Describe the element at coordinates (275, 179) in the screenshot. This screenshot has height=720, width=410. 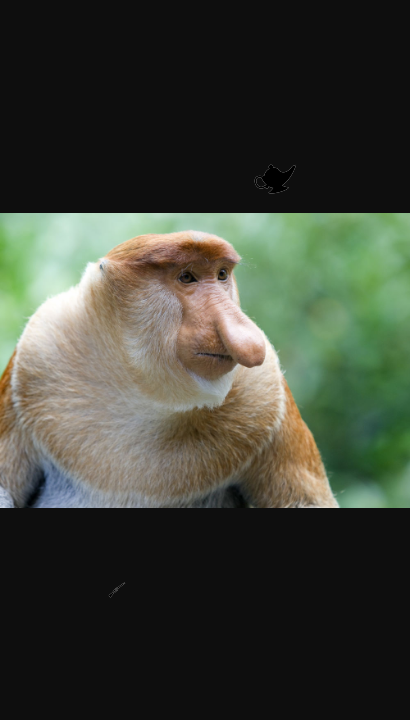
I see `access wish or bonus features` at that location.